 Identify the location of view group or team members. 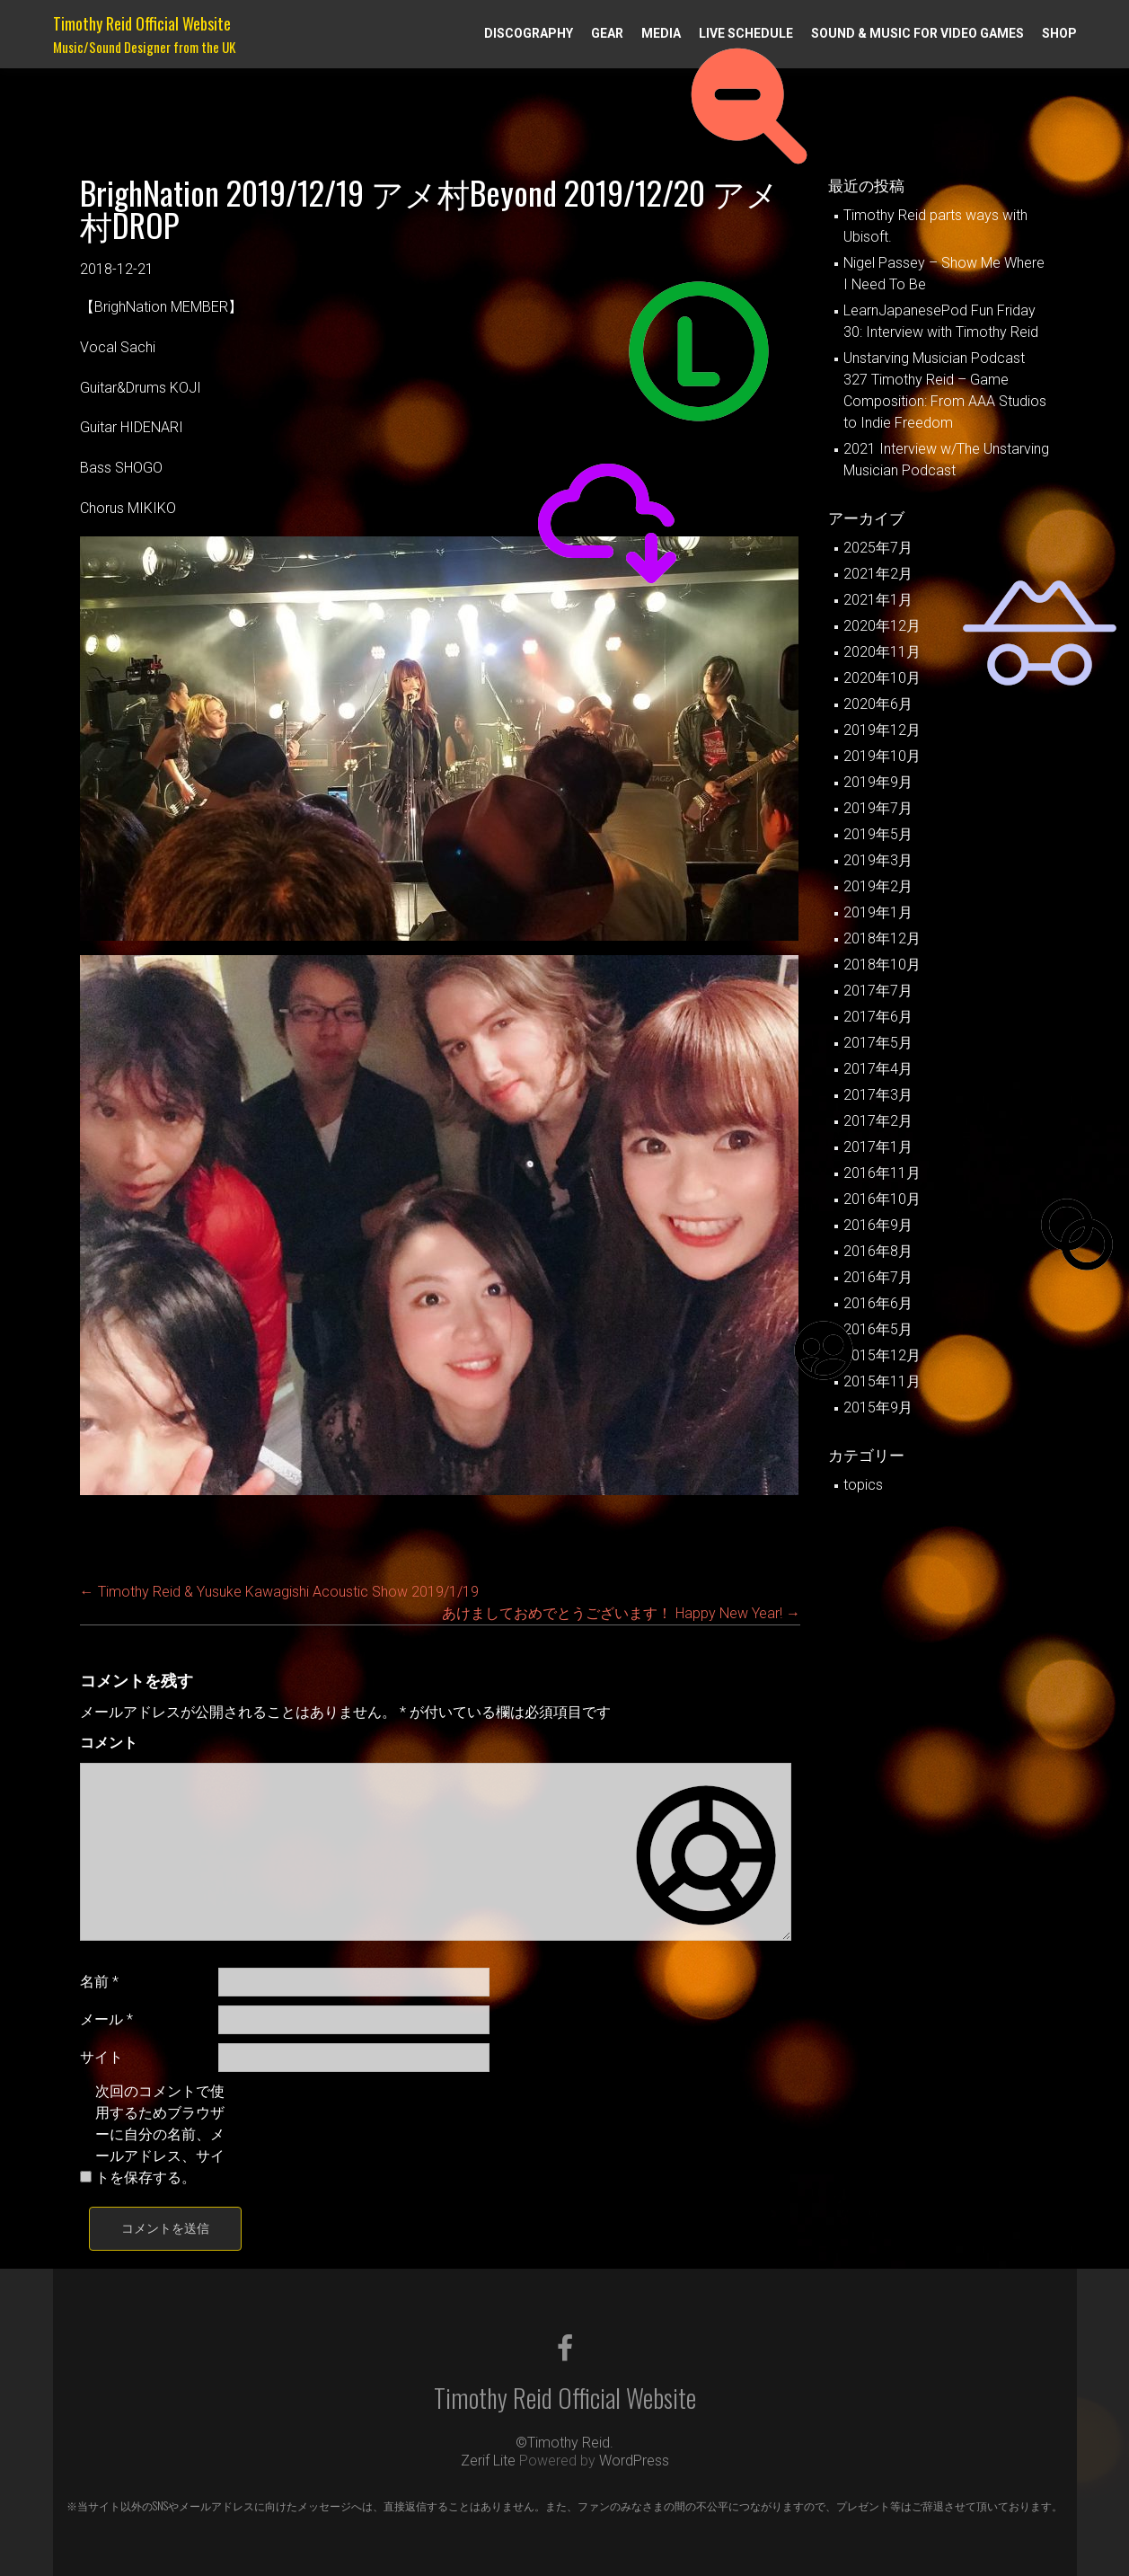
(824, 1350).